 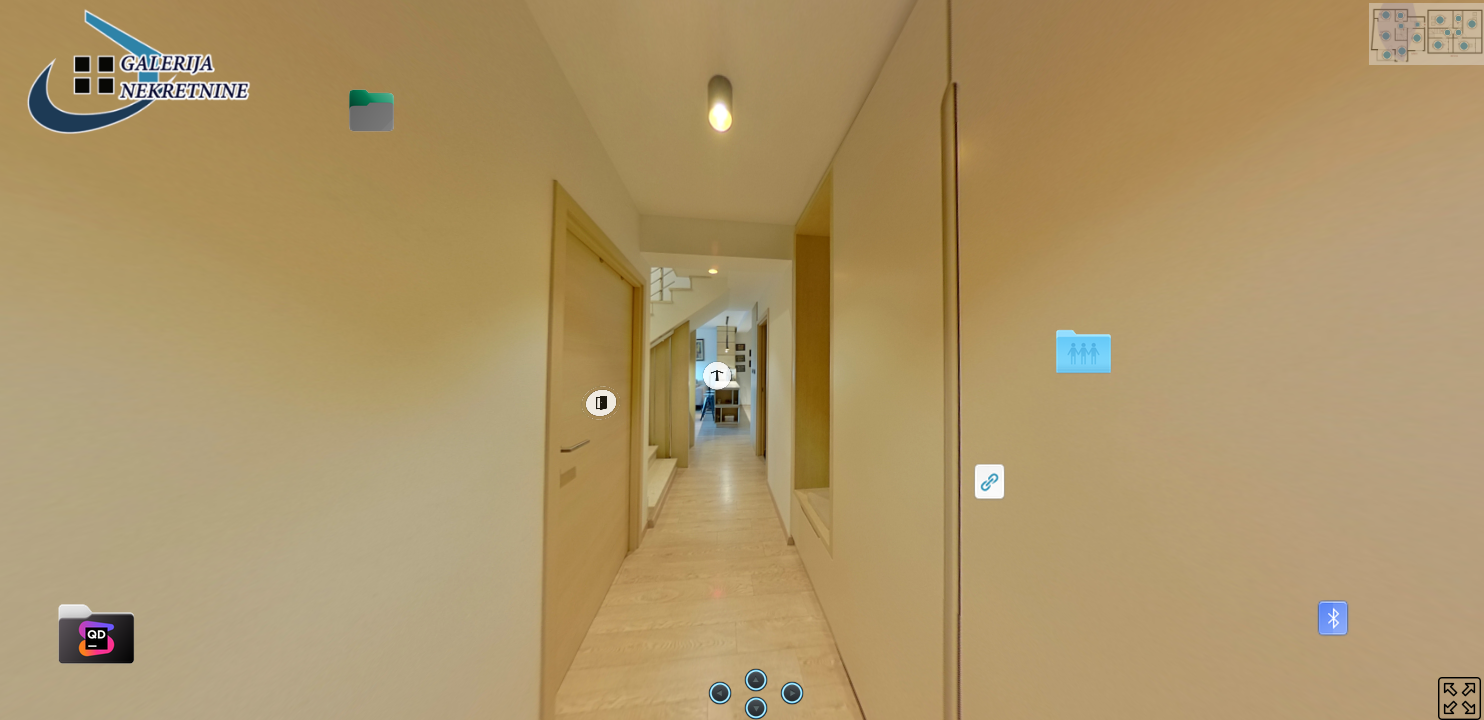 What do you see at coordinates (989, 481) in the screenshot?
I see `a windows internet shortcut file` at bounding box center [989, 481].